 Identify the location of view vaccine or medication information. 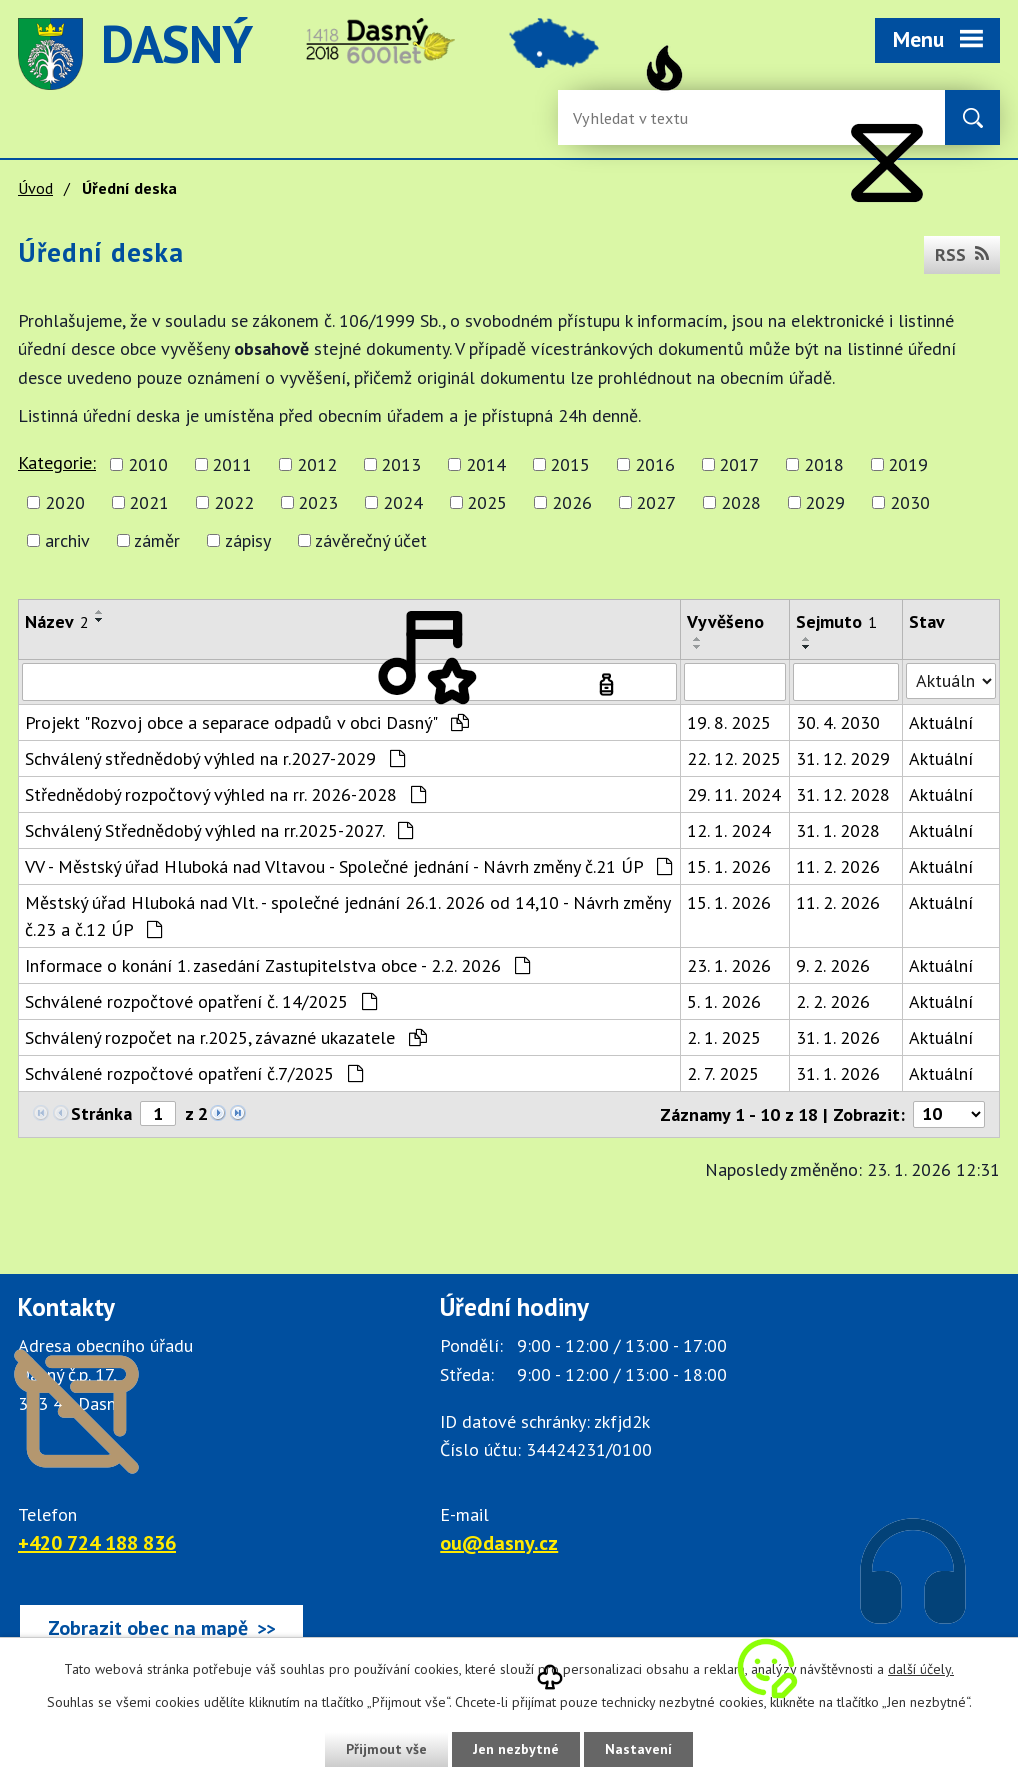
(606, 684).